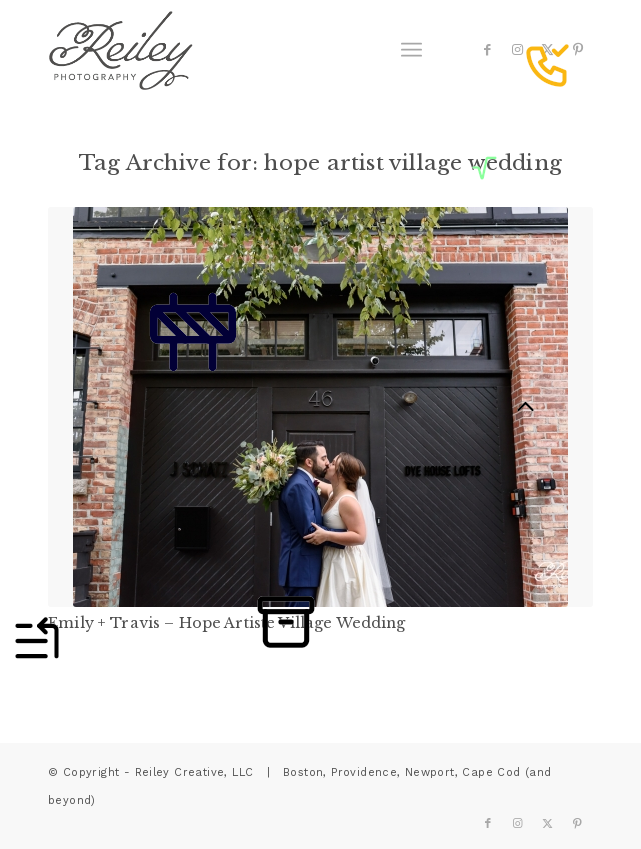 This screenshot has width=641, height=849. What do you see at coordinates (286, 622) in the screenshot?
I see `archive this item` at bounding box center [286, 622].